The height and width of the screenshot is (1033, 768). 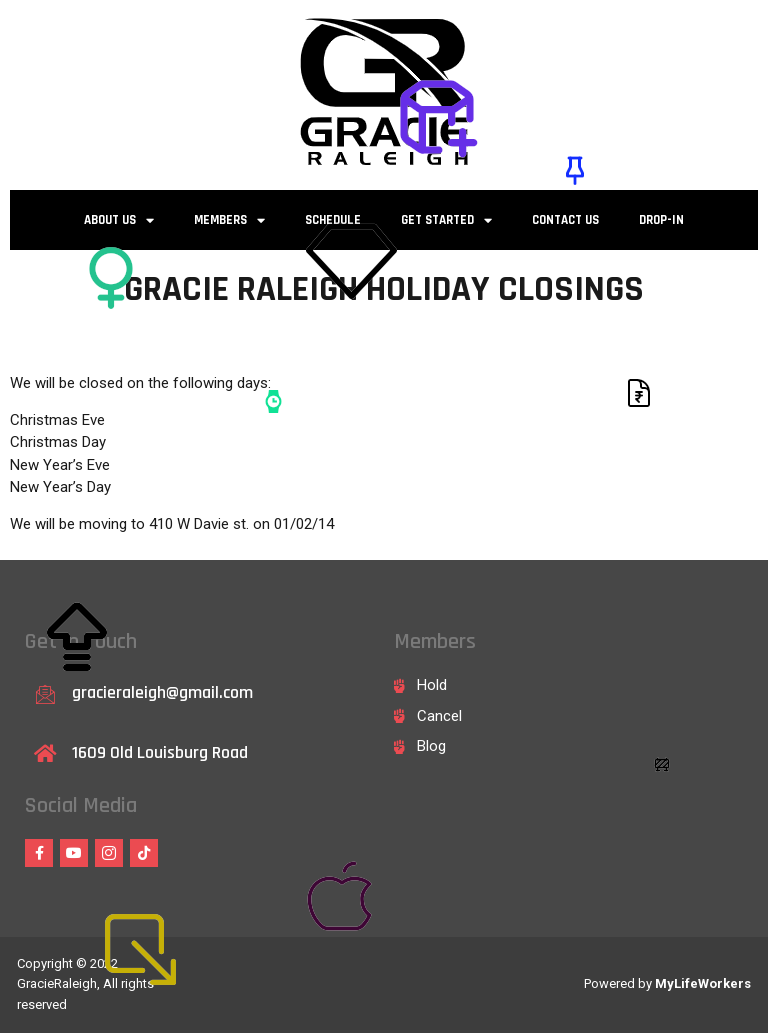 What do you see at coordinates (437, 117) in the screenshot?
I see `add a new 3D object or shape` at bounding box center [437, 117].